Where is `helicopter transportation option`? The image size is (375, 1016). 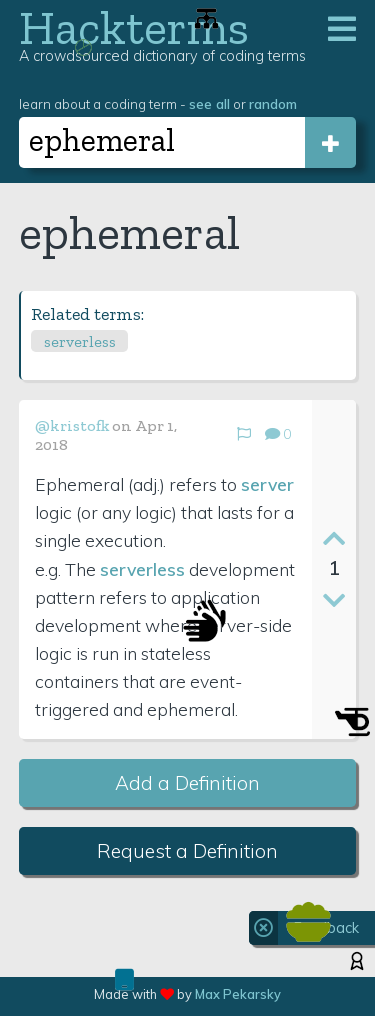 helicopter transportation option is located at coordinates (352, 721).